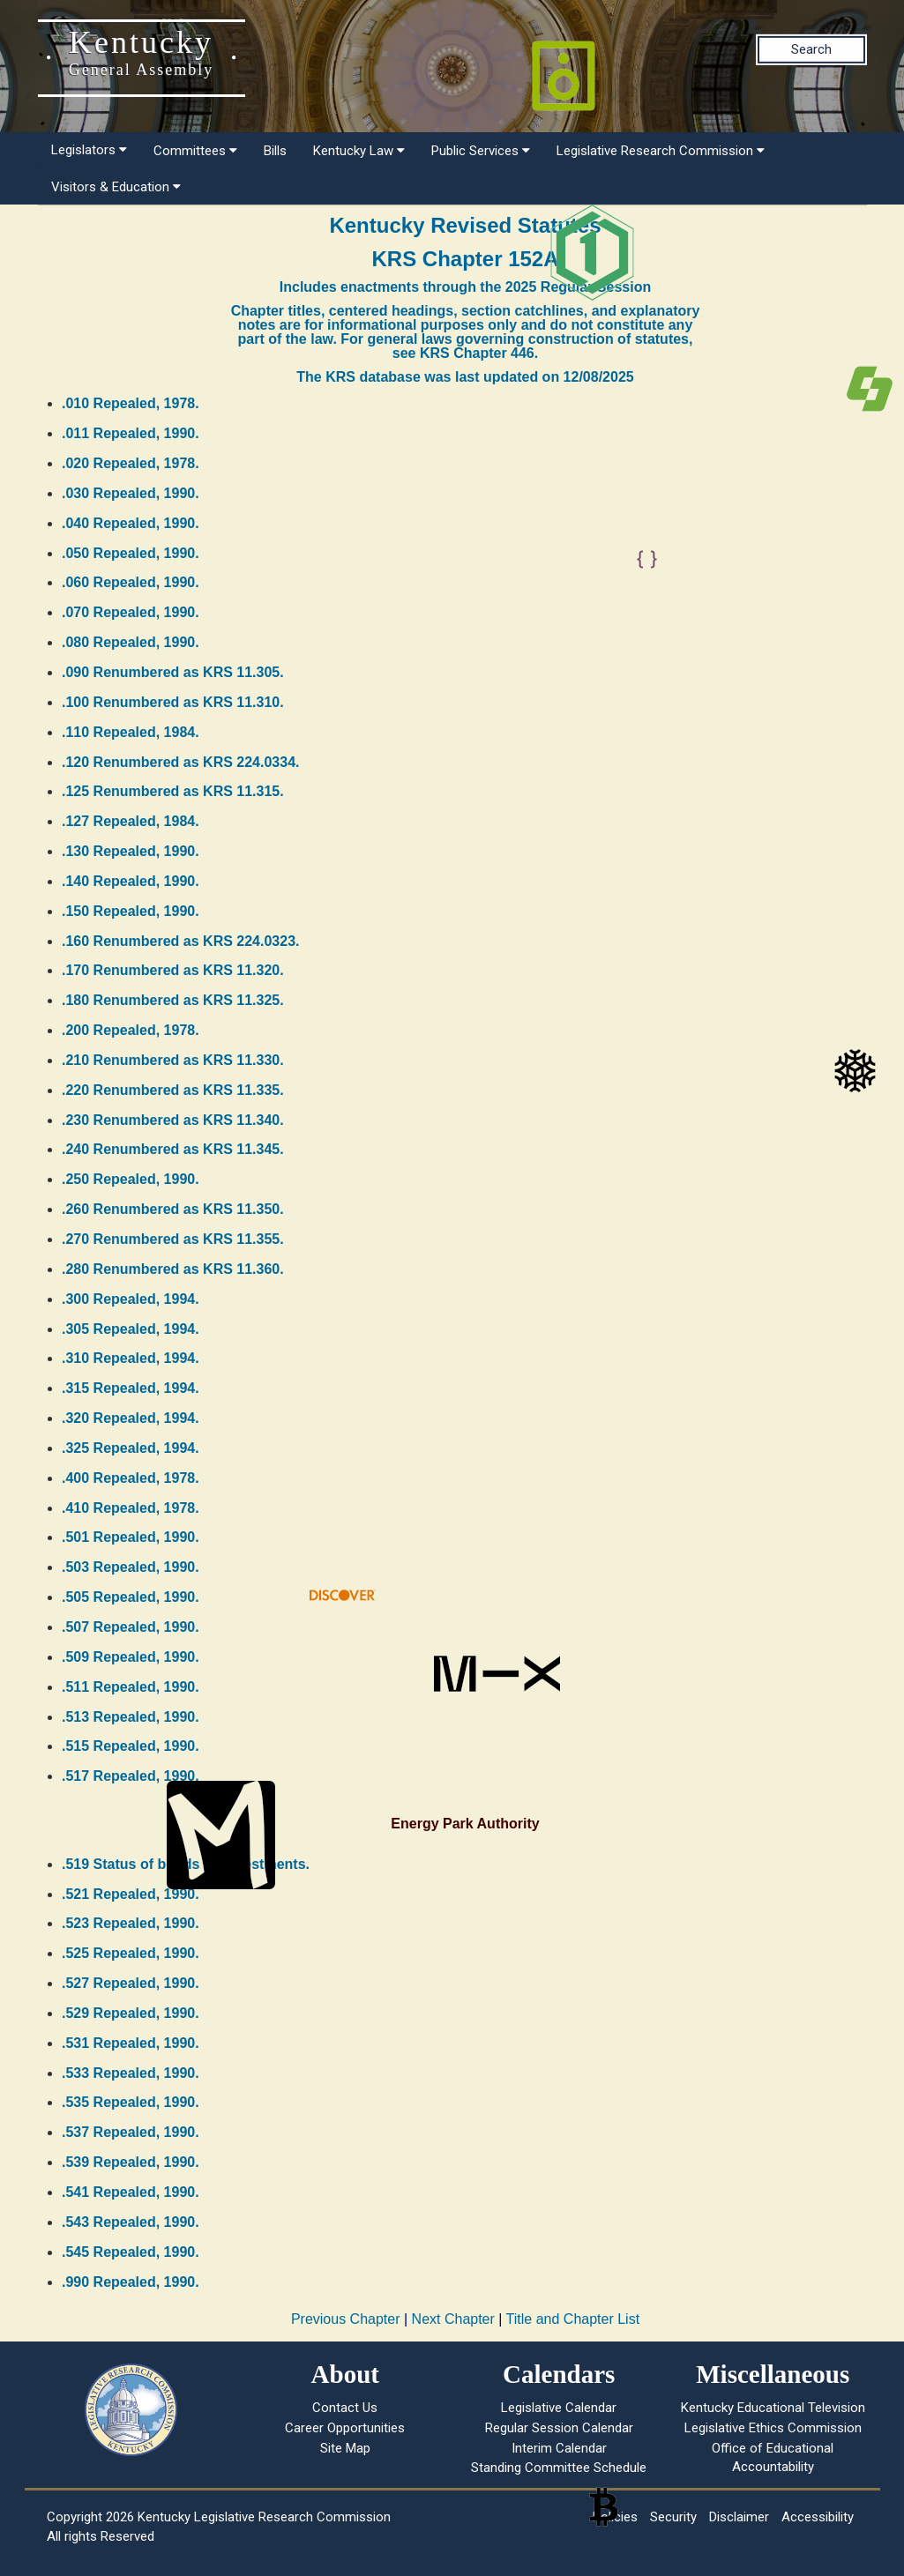 This screenshot has height=2576, width=904. I want to click on open 1Panel server management dashboard, so click(592, 252).